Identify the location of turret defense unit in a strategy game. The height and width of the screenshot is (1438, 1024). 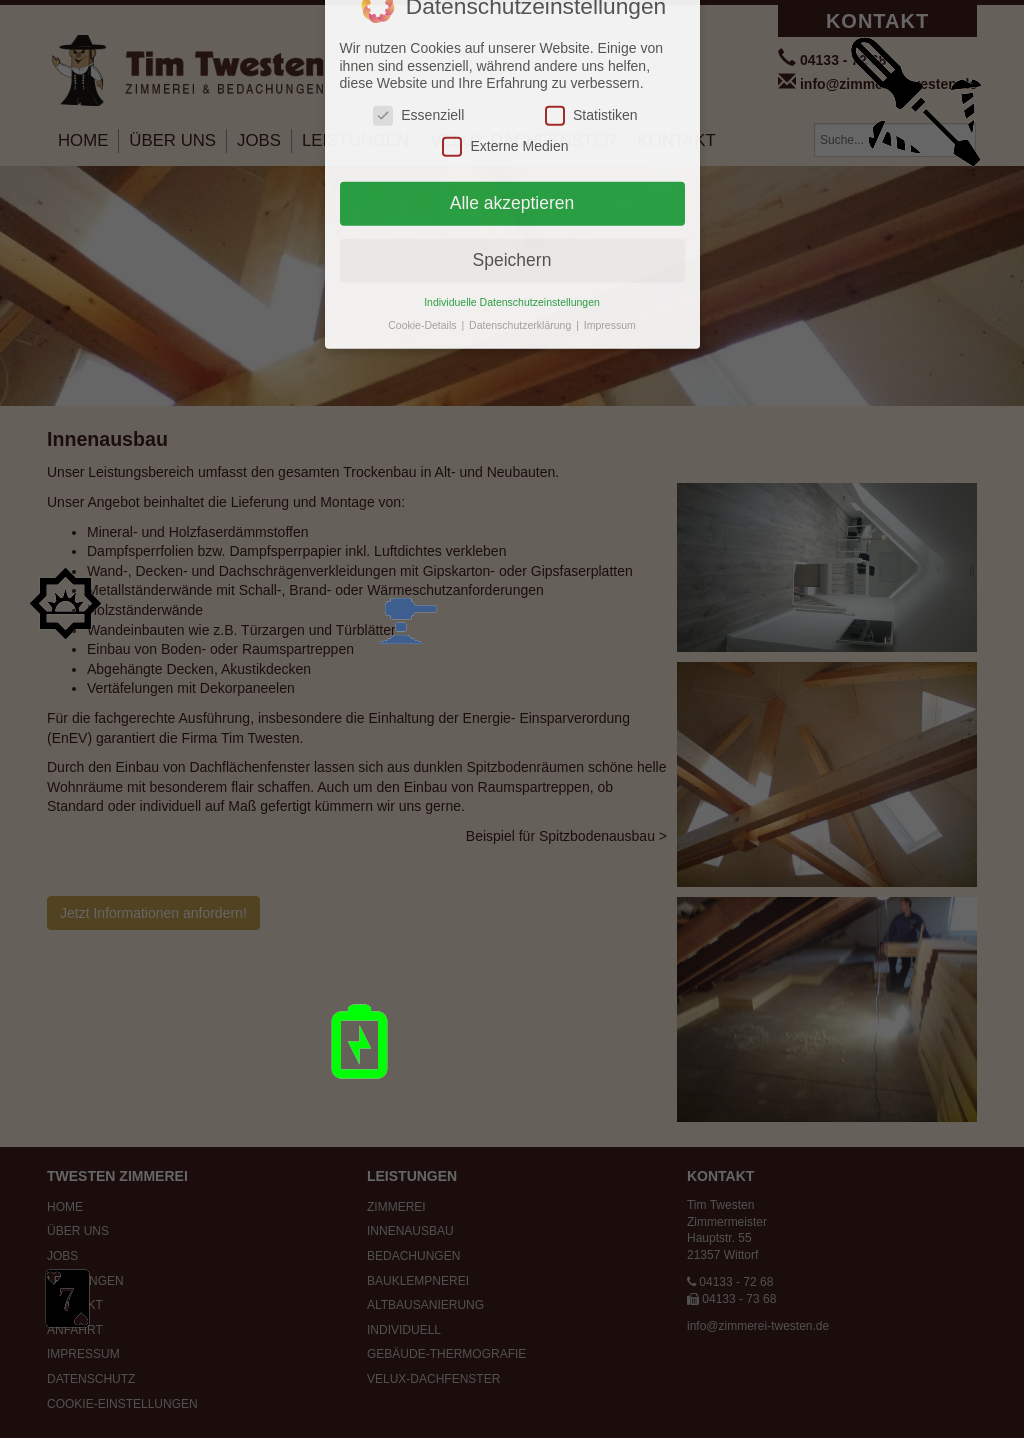
(408, 621).